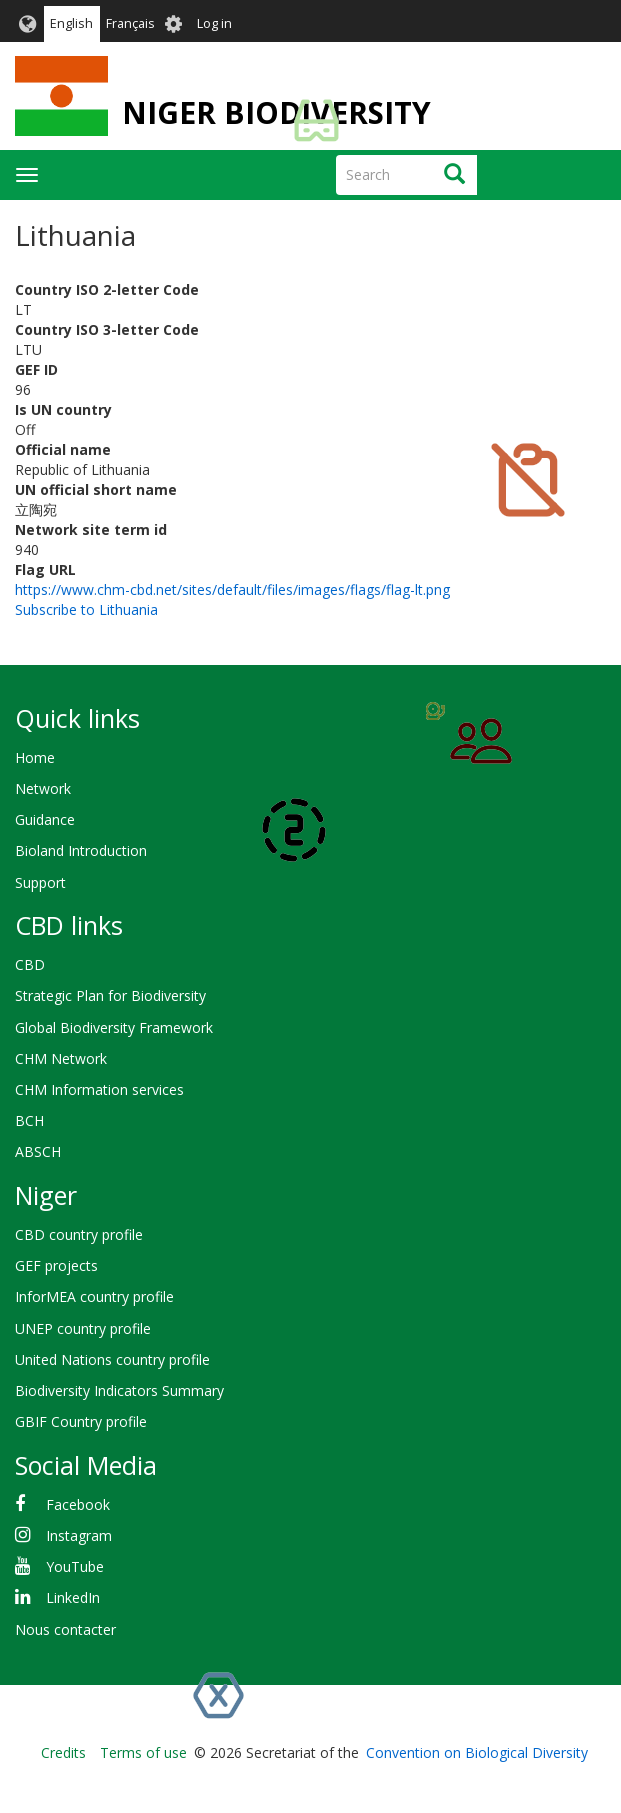 The image size is (621, 1813). What do you see at coordinates (528, 480) in the screenshot?
I see `disable report notifications` at bounding box center [528, 480].